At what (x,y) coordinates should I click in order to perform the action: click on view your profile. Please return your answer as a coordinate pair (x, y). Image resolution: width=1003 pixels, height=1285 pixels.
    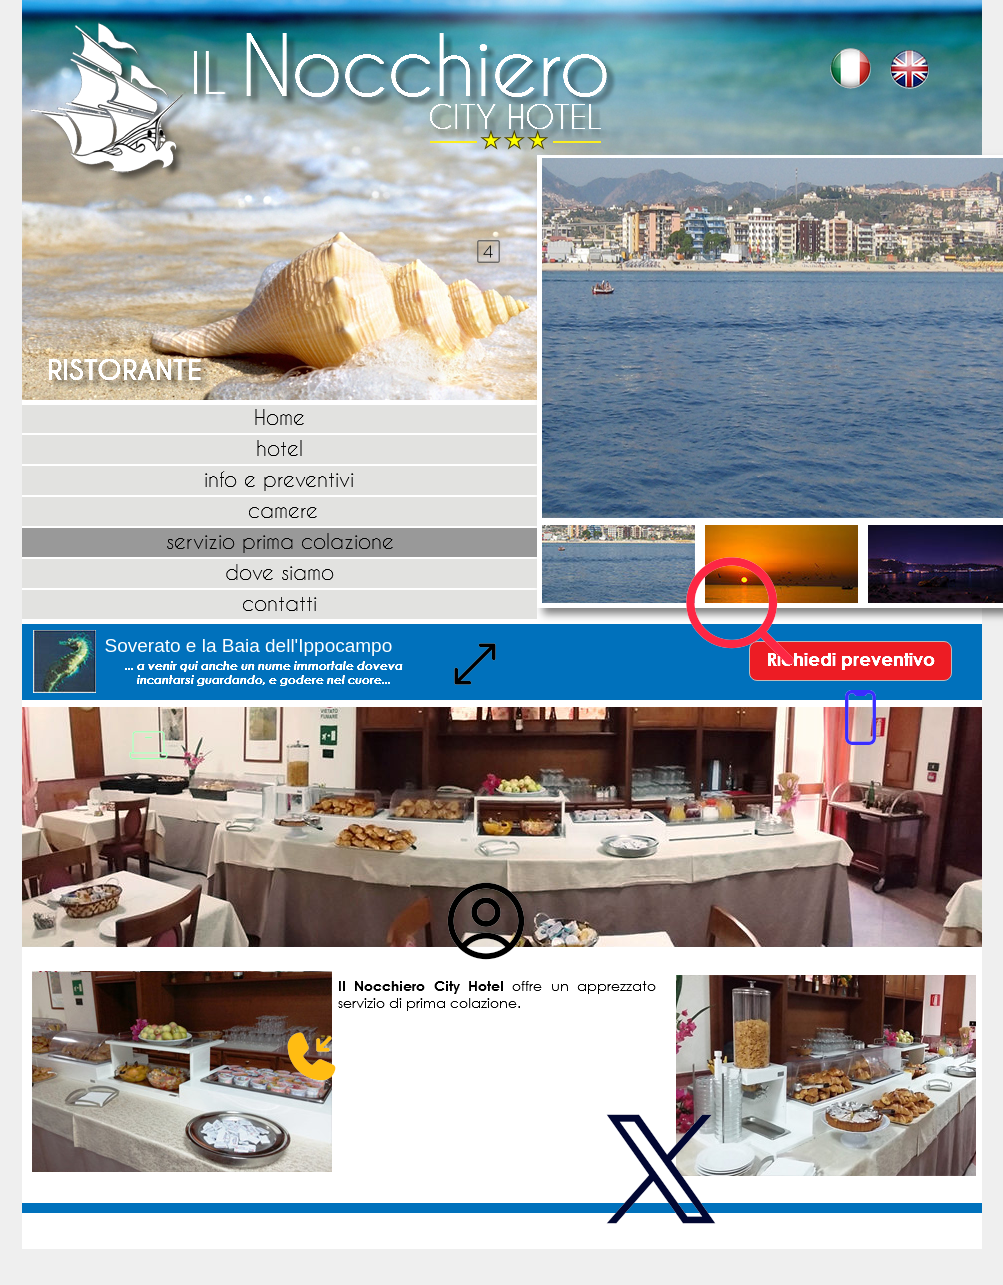
    Looking at the image, I should click on (486, 921).